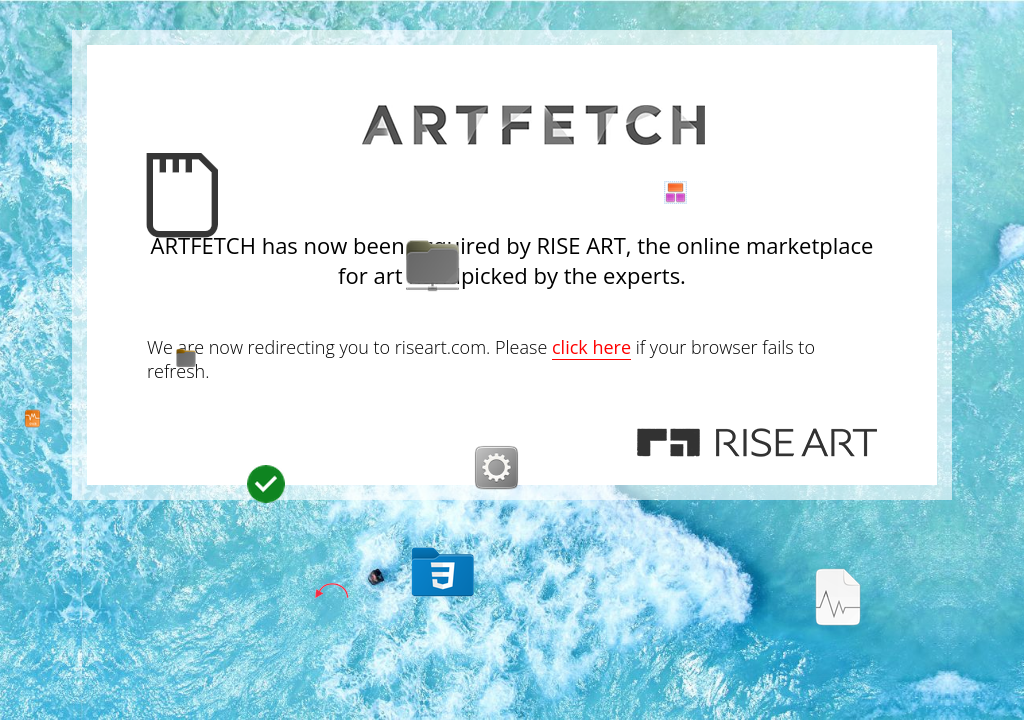 The image size is (1024, 720). I want to click on view system log file, so click(838, 597).